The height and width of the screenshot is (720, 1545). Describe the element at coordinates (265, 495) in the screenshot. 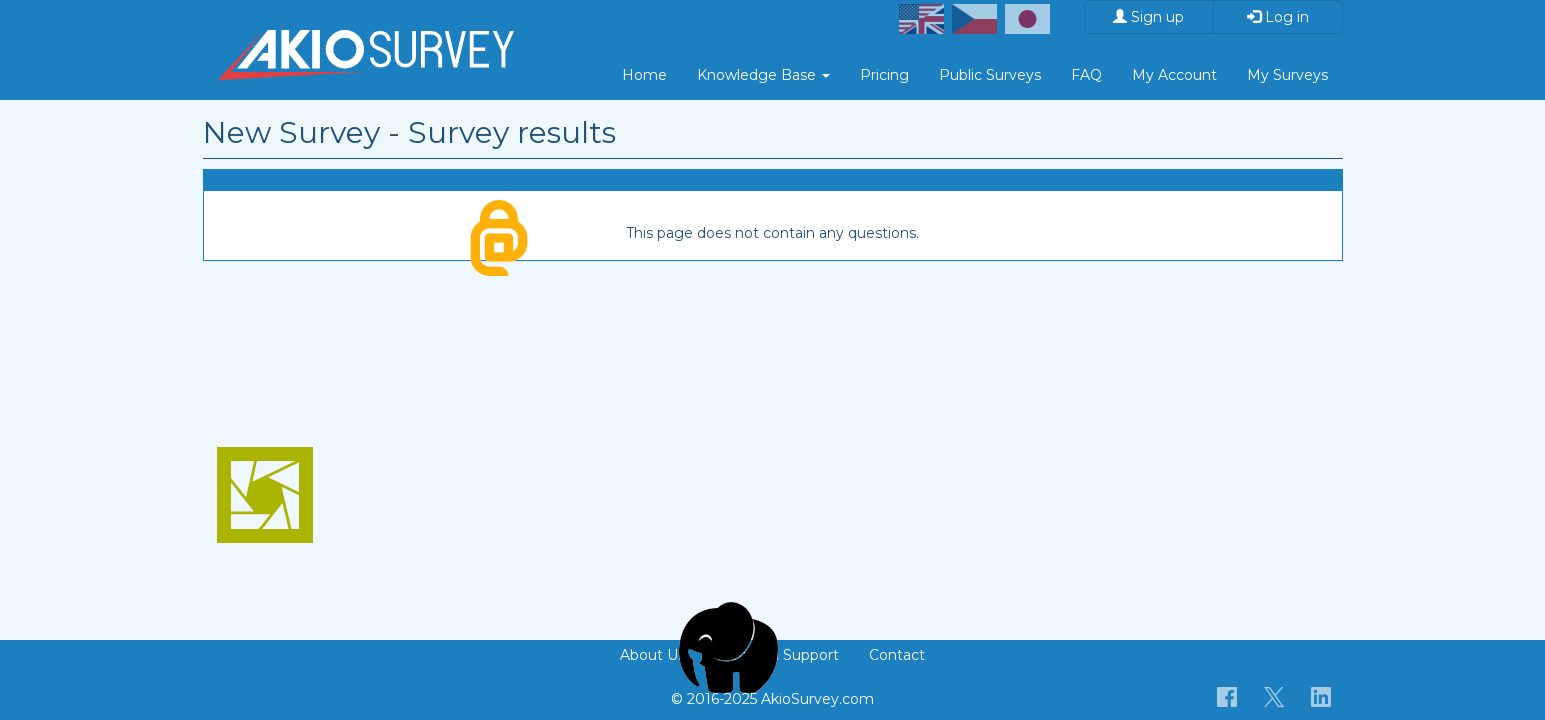

I see `open google lens for visual search` at that location.